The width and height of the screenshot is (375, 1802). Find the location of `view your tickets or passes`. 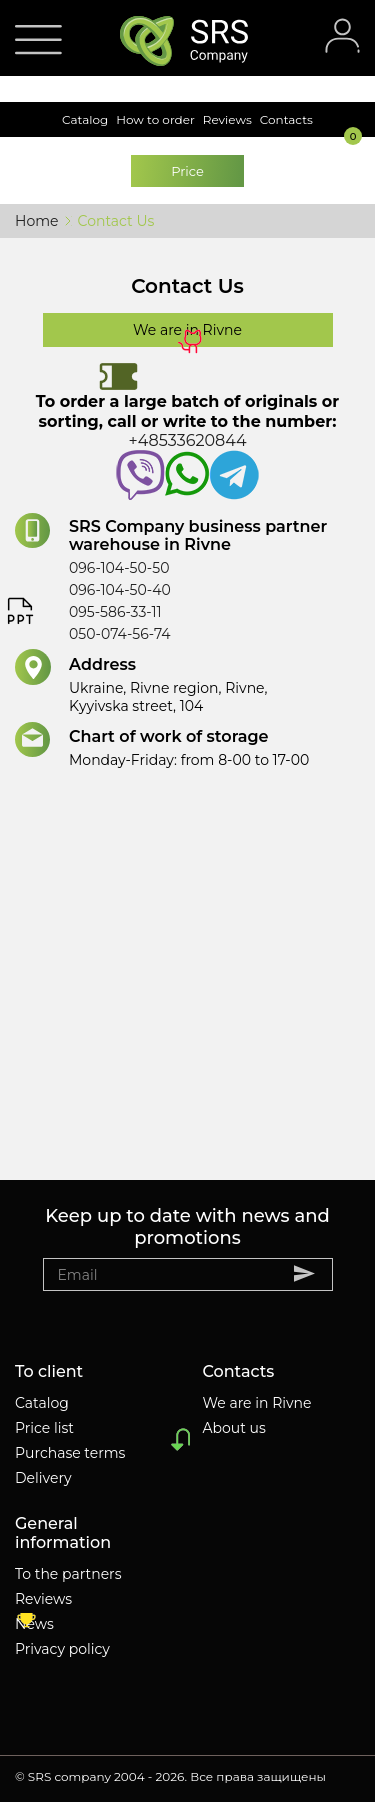

view your tickets or passes is located at coordinates (118, 376).